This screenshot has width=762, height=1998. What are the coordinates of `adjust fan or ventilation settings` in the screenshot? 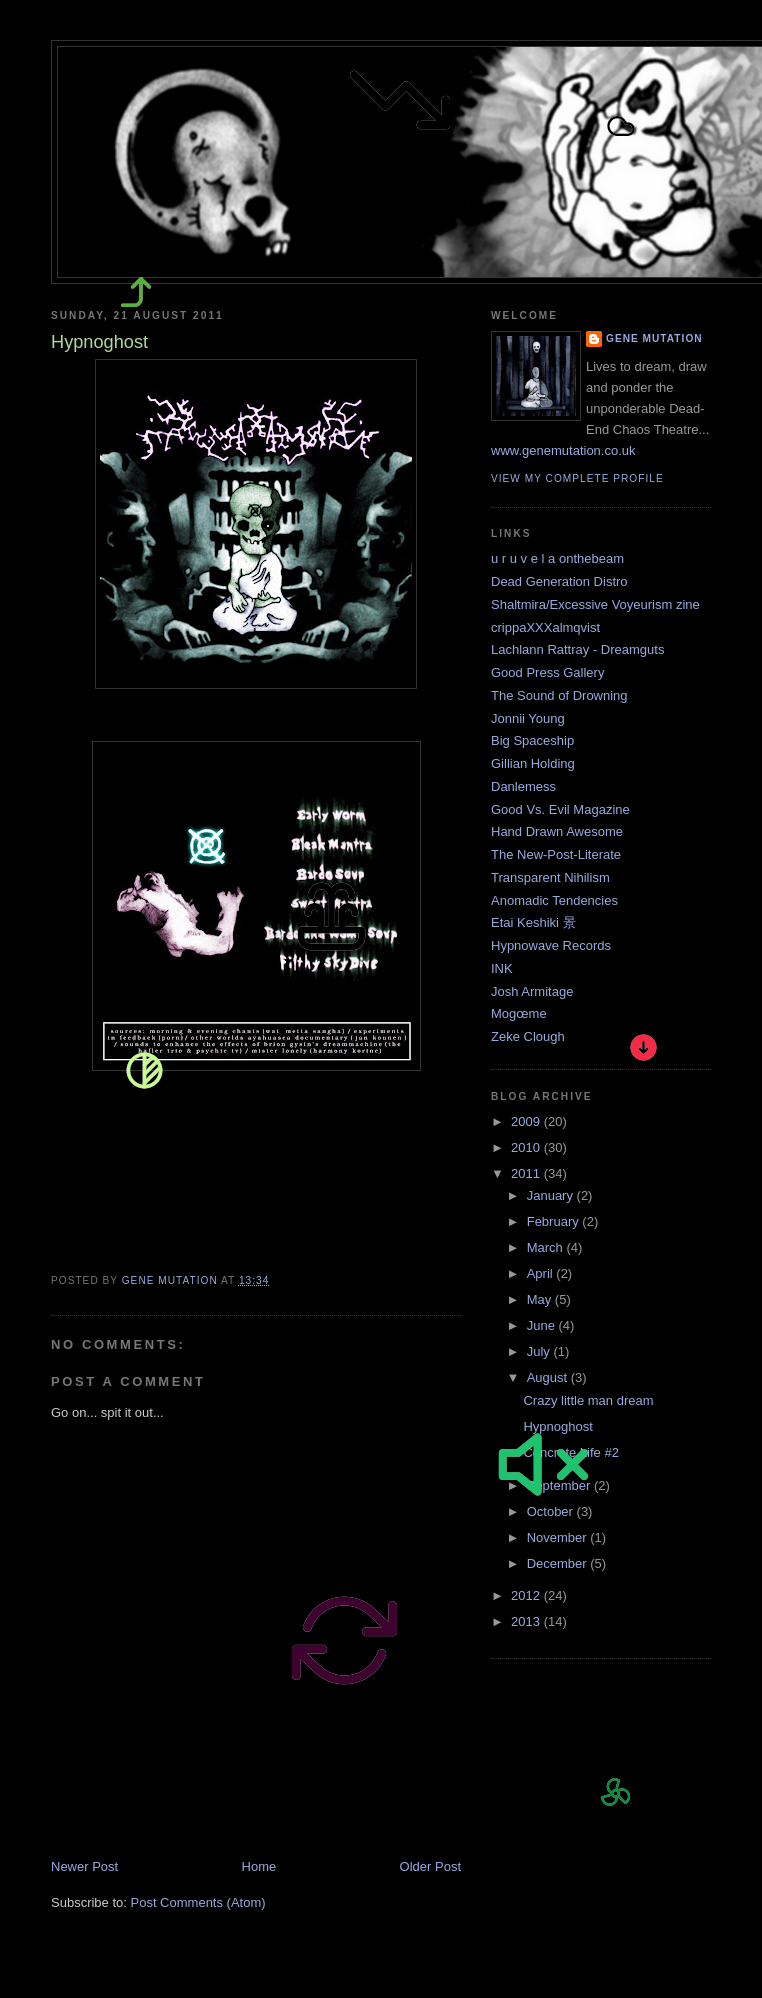 It's located at (615, 1793).